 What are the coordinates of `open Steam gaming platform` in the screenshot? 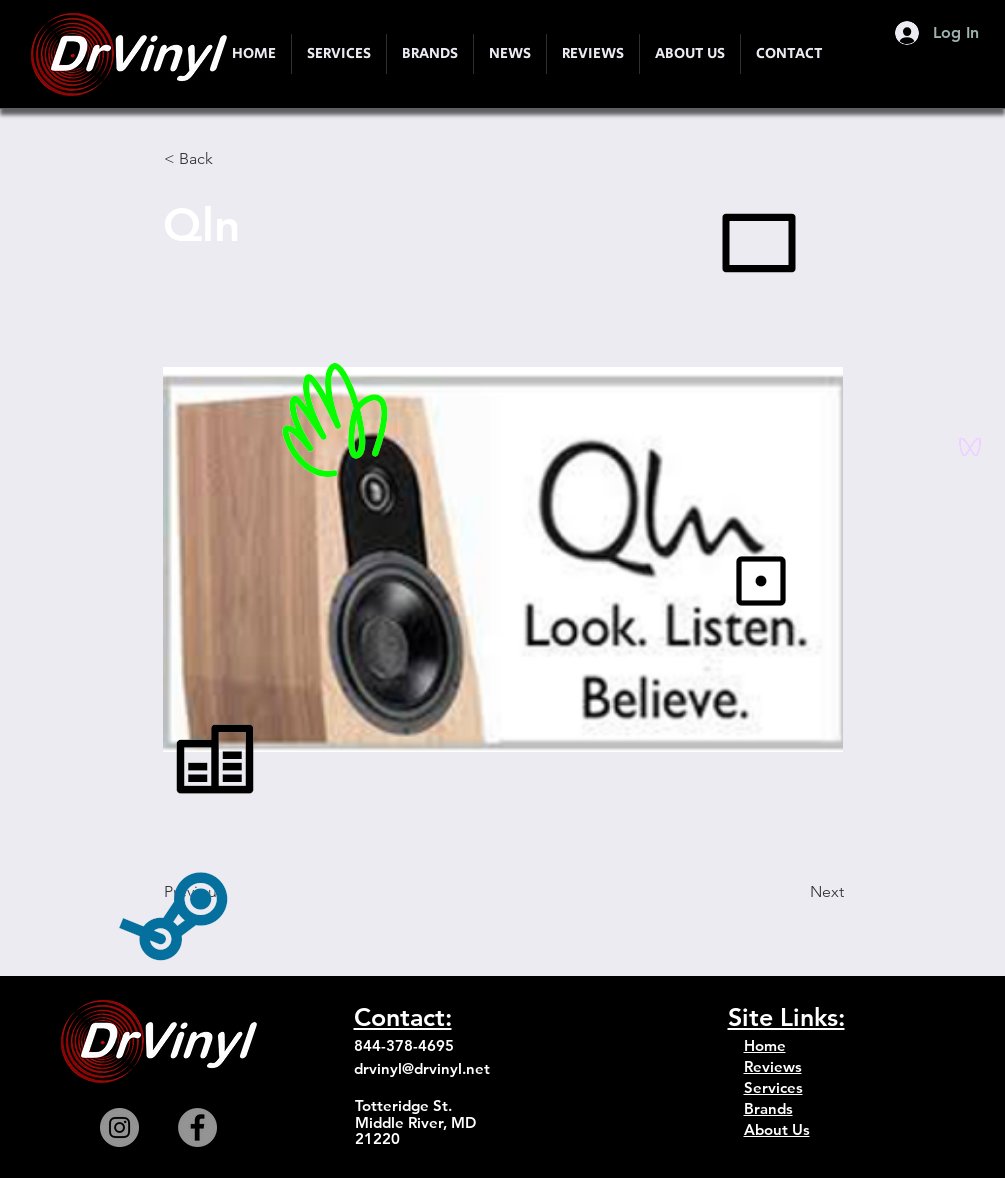 It's located at (174, 915).